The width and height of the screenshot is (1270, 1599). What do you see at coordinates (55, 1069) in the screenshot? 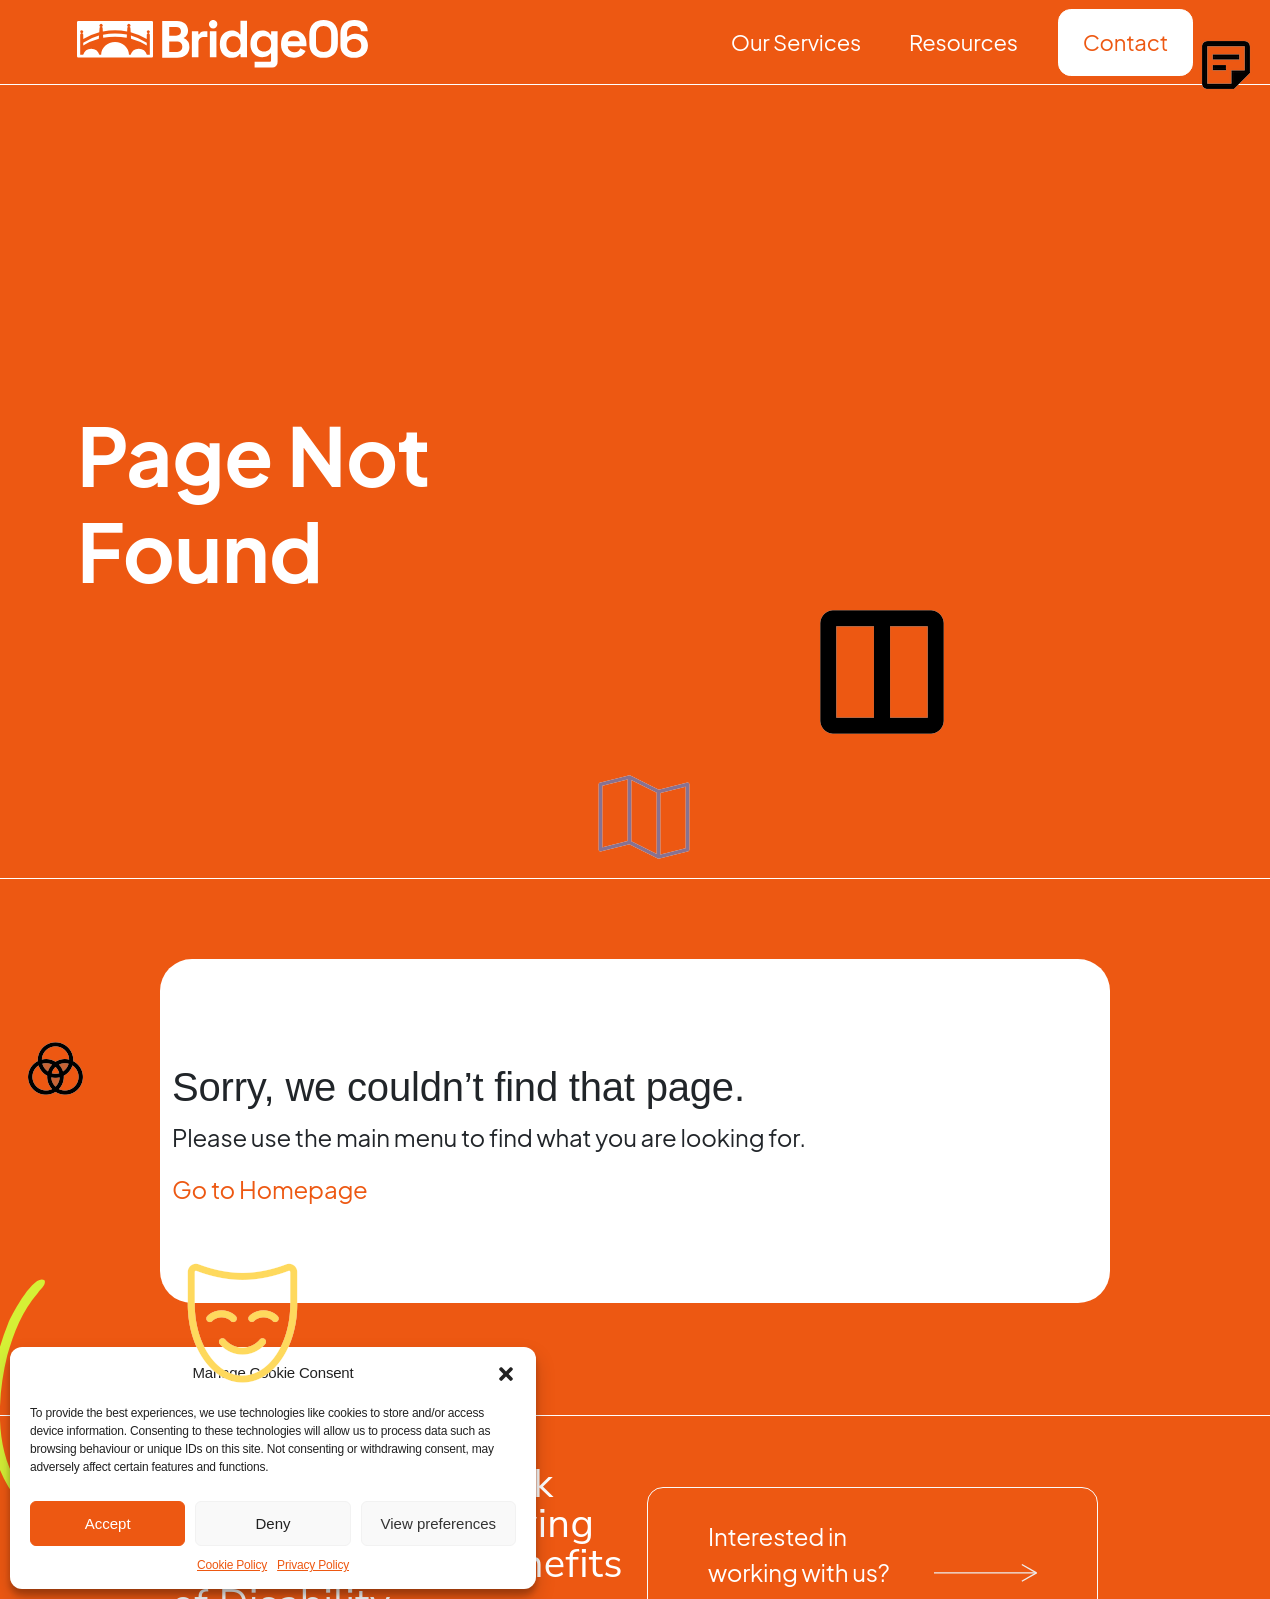
I see `indicates overlapping or shared elements in a venn diagram` at bounding box center [55, 1069].